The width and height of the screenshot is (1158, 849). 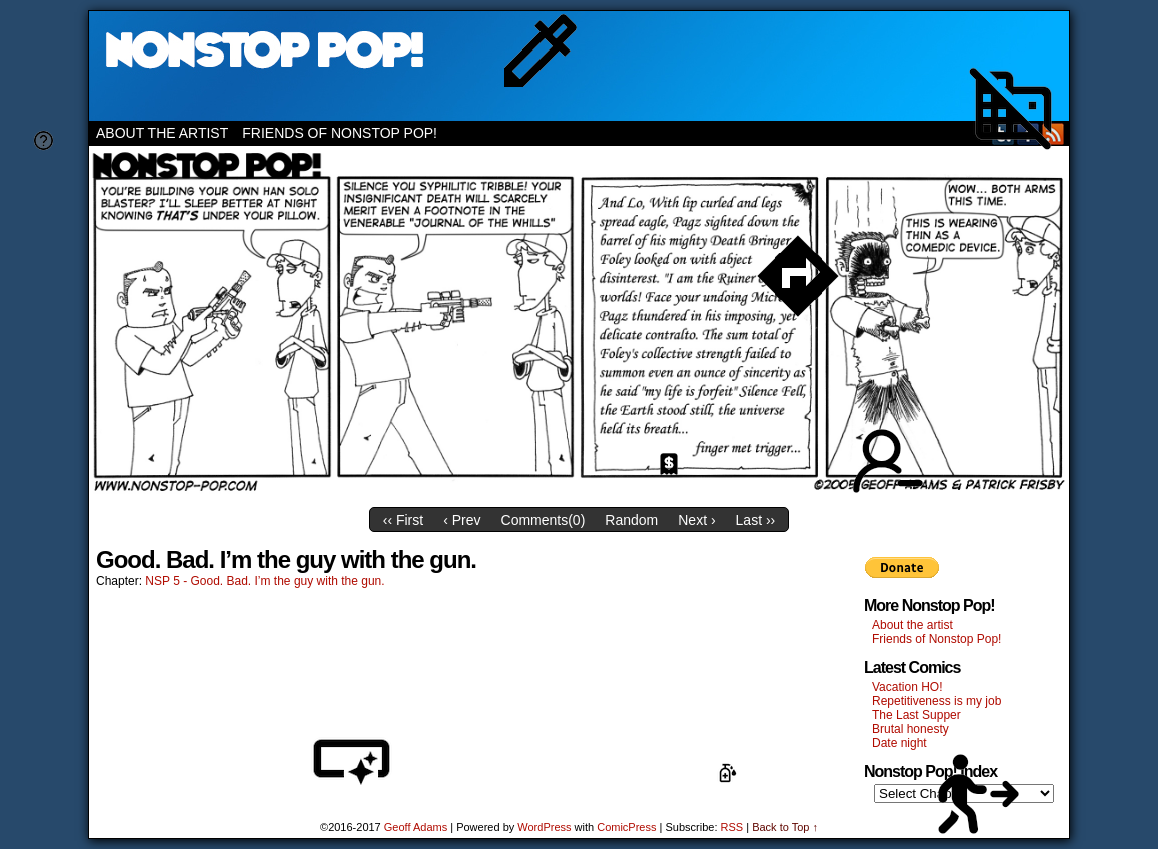 What do you see at coordinates (888, 461) in the screenshot?
I see `remove a user or contact` at bounding box center [888, 461].